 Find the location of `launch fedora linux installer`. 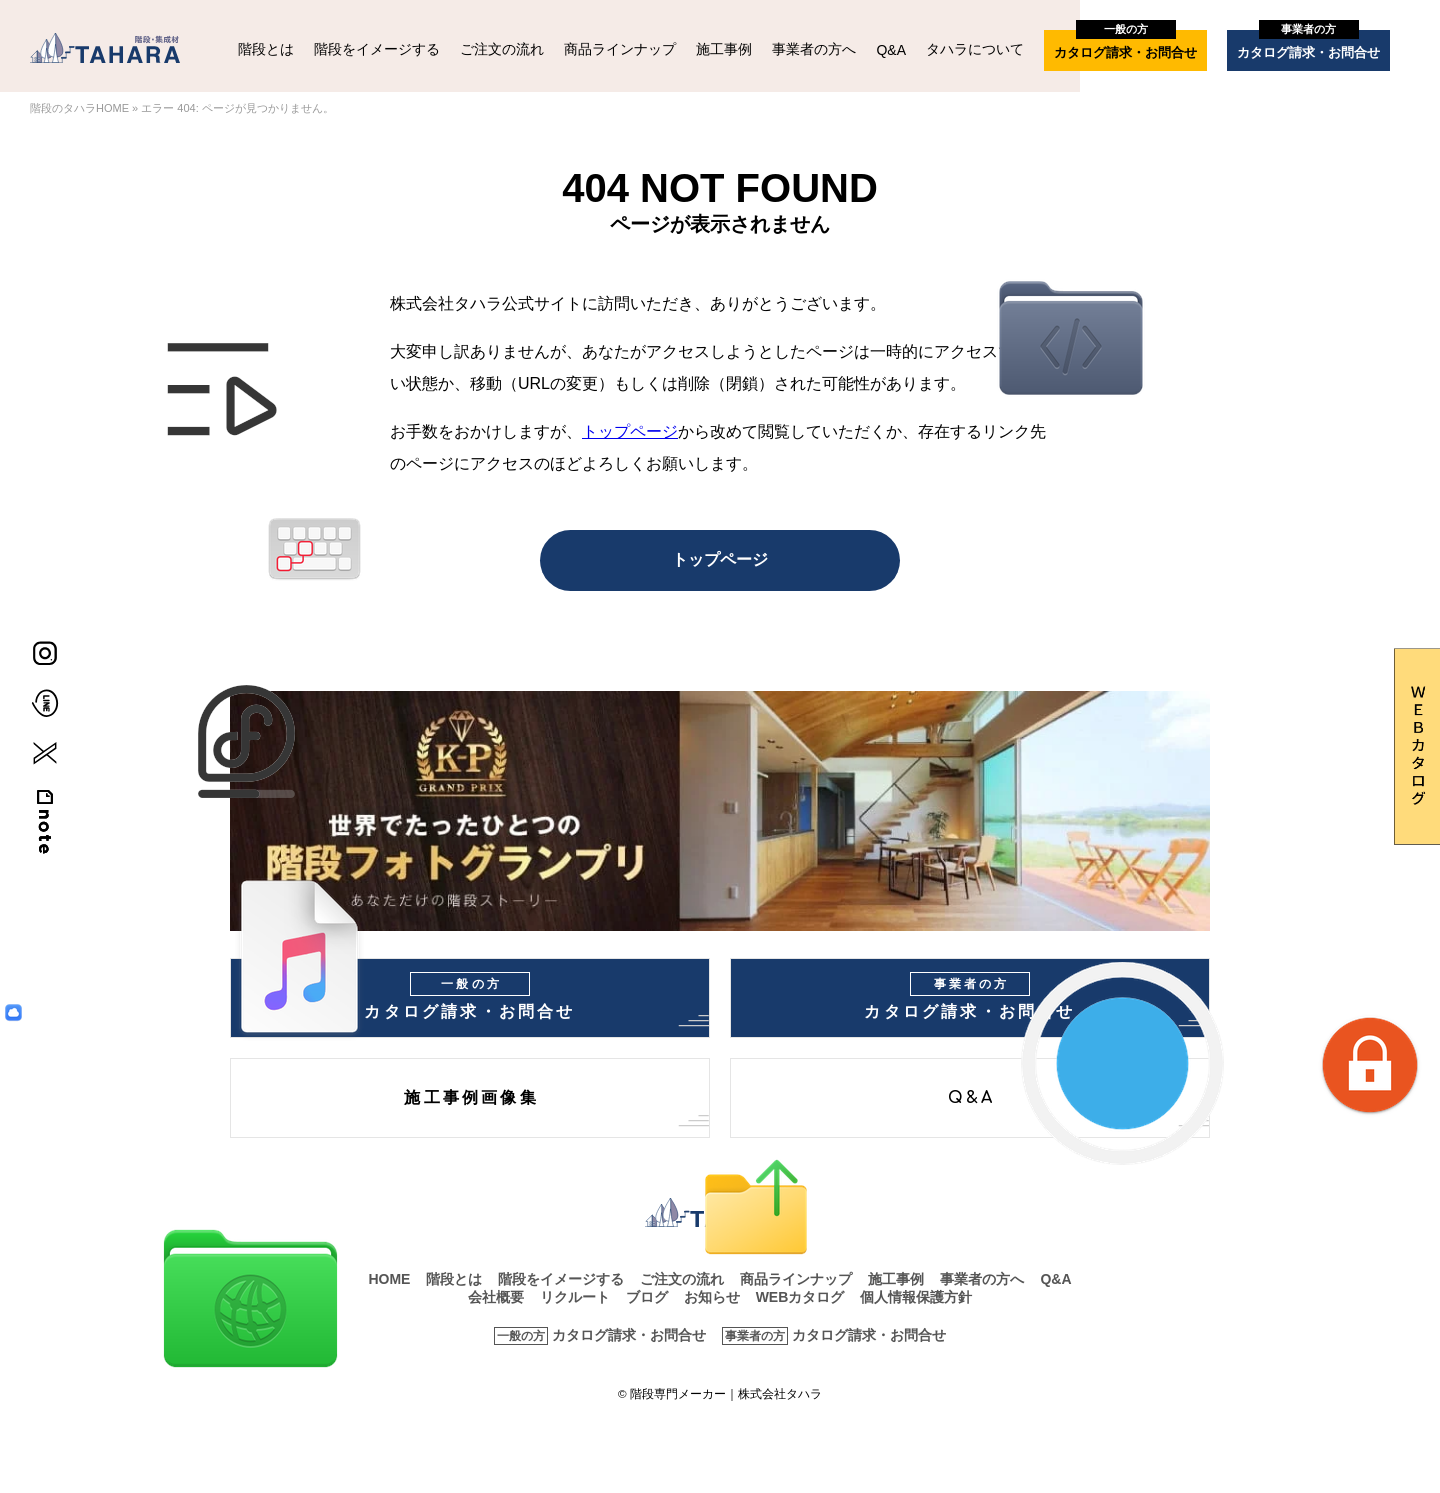

launch fedora linux installer is located at coordinates (246, 741).